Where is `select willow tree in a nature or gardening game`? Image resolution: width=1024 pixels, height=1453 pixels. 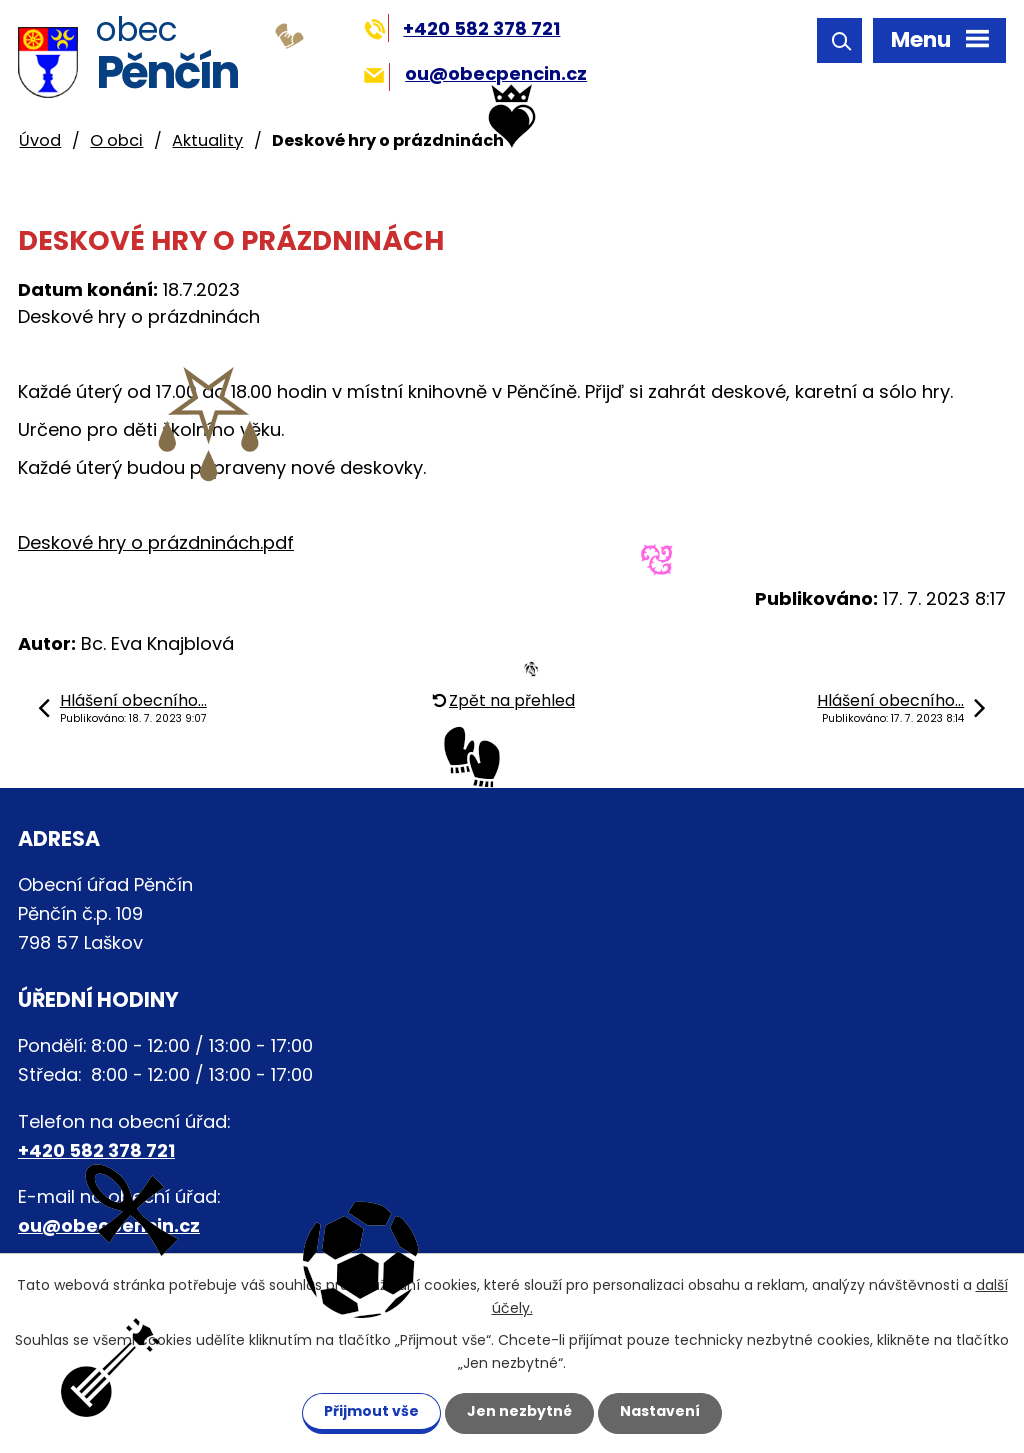
select willow tree in a nature or gardening game is located at coordinates (531, 669).